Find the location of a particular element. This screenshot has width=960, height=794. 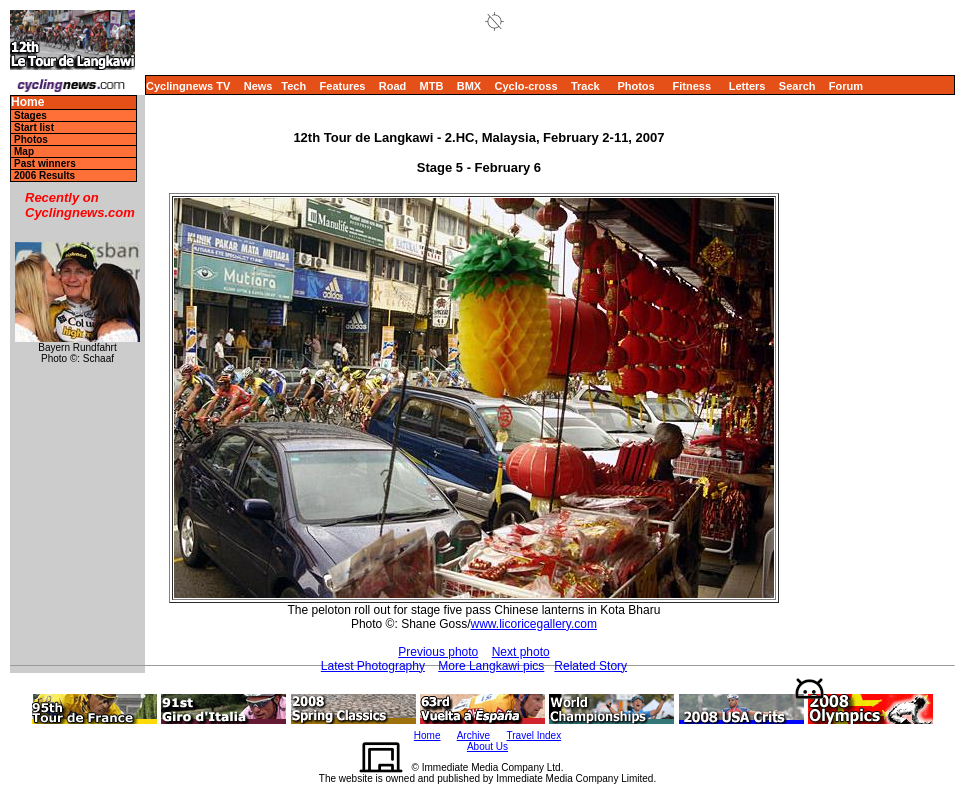

open whiteboard or presentation mode is located at coordinates (381, 758).